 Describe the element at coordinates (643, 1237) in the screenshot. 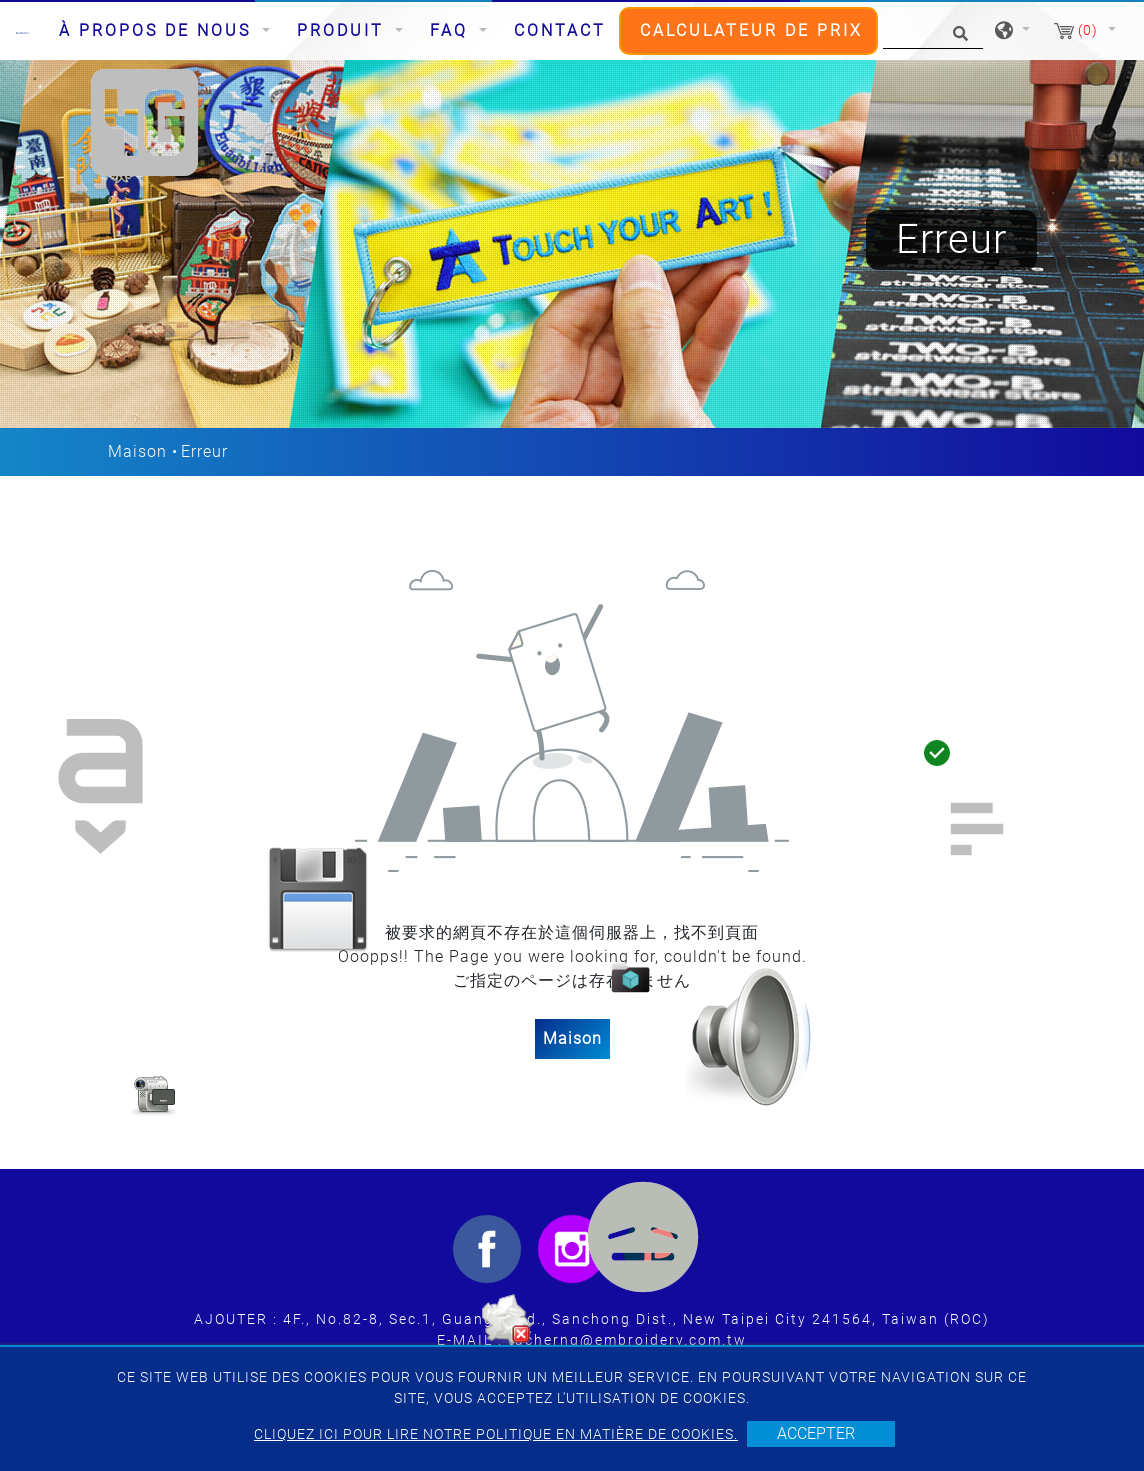

I see `indicates user is tired or exhausted` at that location.